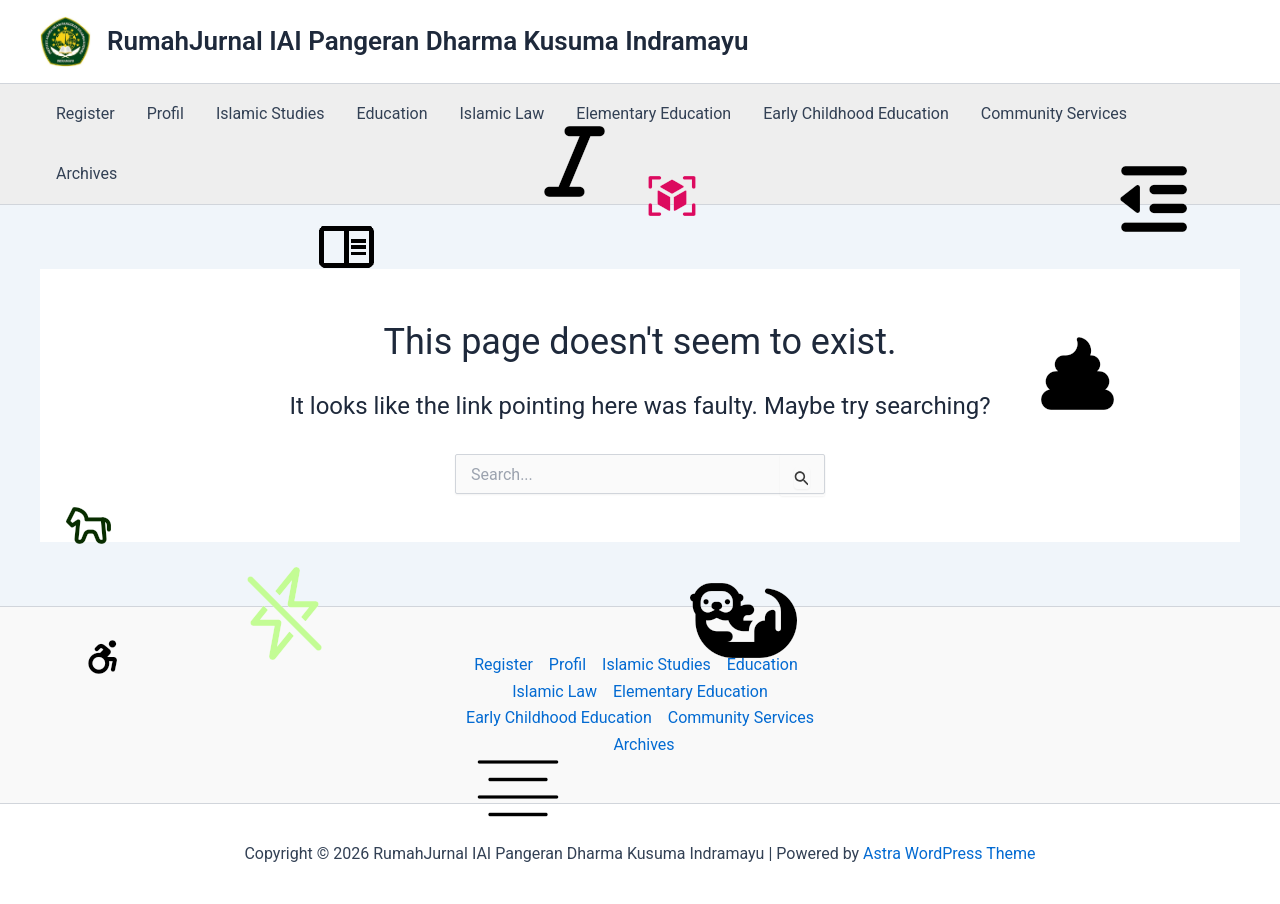 The height and width of the screenshot is (904, 1280). What do you see at coordinates (518, 790) in the screenshot?
I see `center align text` at bounding box center [518, 790].